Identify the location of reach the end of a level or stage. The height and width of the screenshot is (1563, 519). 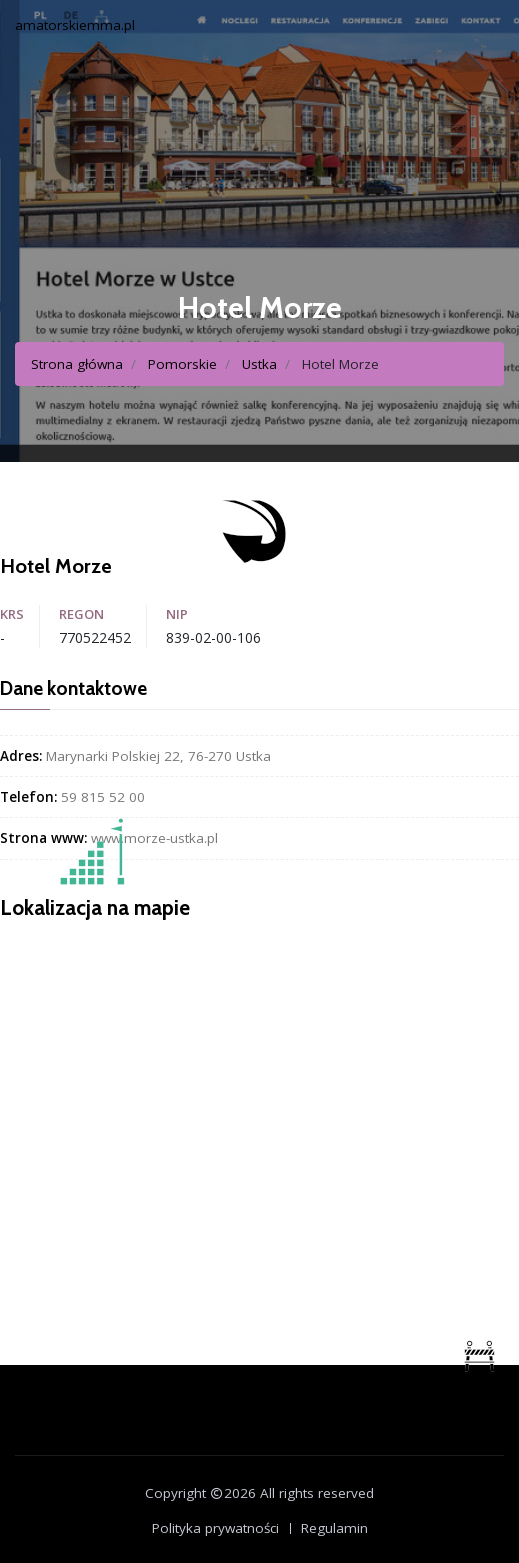
(93, 851).